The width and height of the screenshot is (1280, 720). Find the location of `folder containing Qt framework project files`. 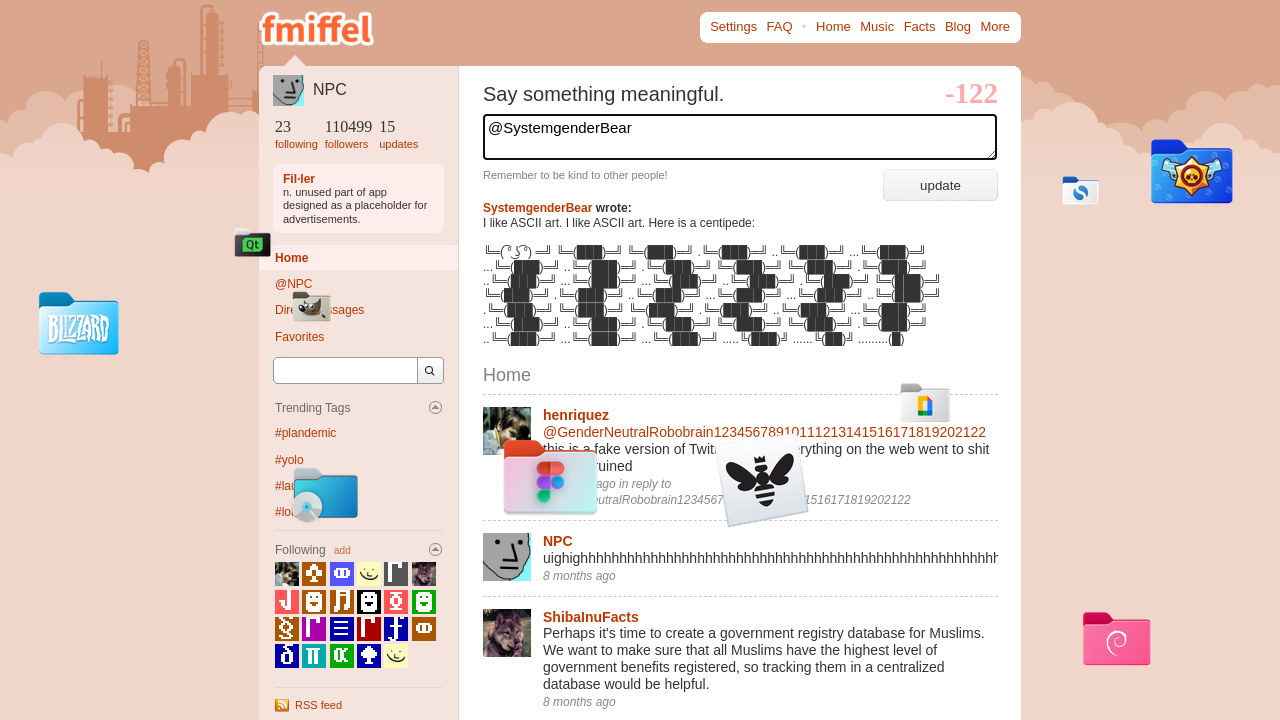

folder containing Qt framework project files is located at coordinates (252, 243).